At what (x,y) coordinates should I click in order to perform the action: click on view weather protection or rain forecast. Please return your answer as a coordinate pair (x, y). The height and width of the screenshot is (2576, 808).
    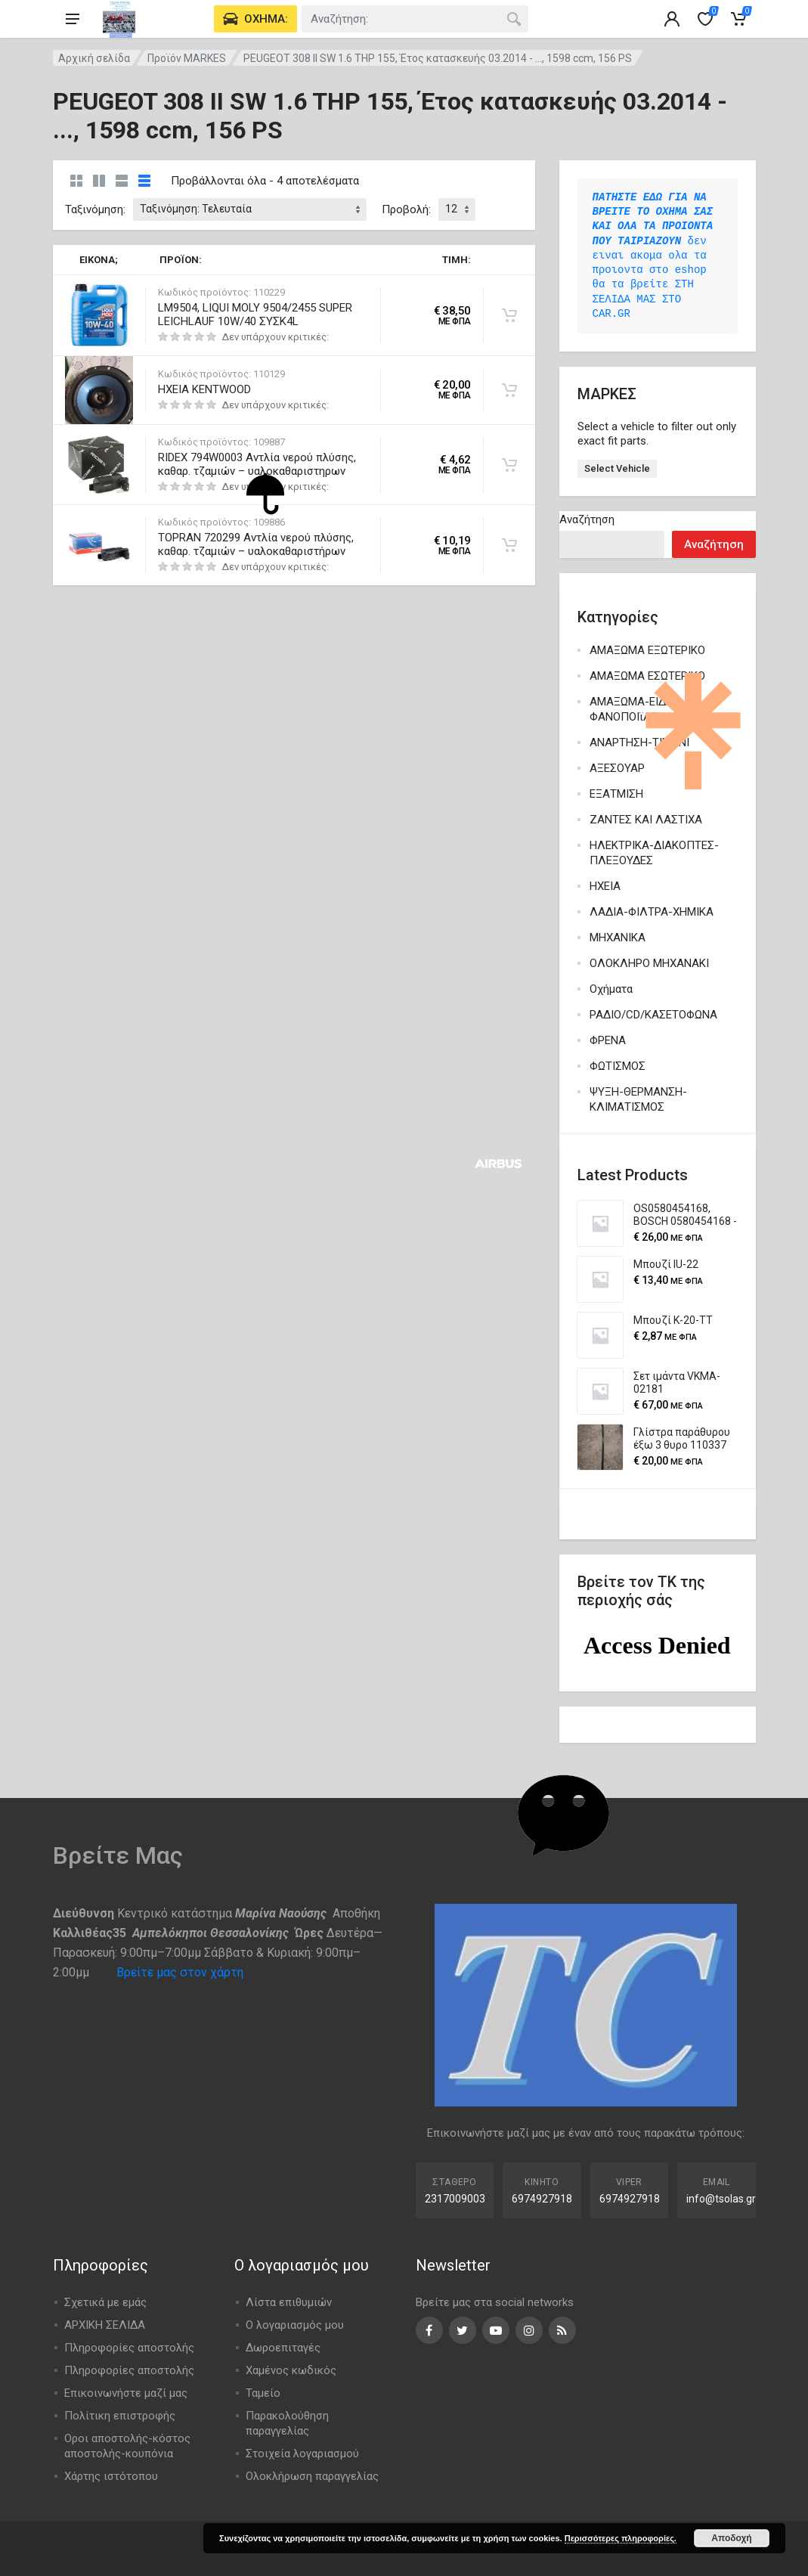
    Looking at the image, I should click on (265, 494).